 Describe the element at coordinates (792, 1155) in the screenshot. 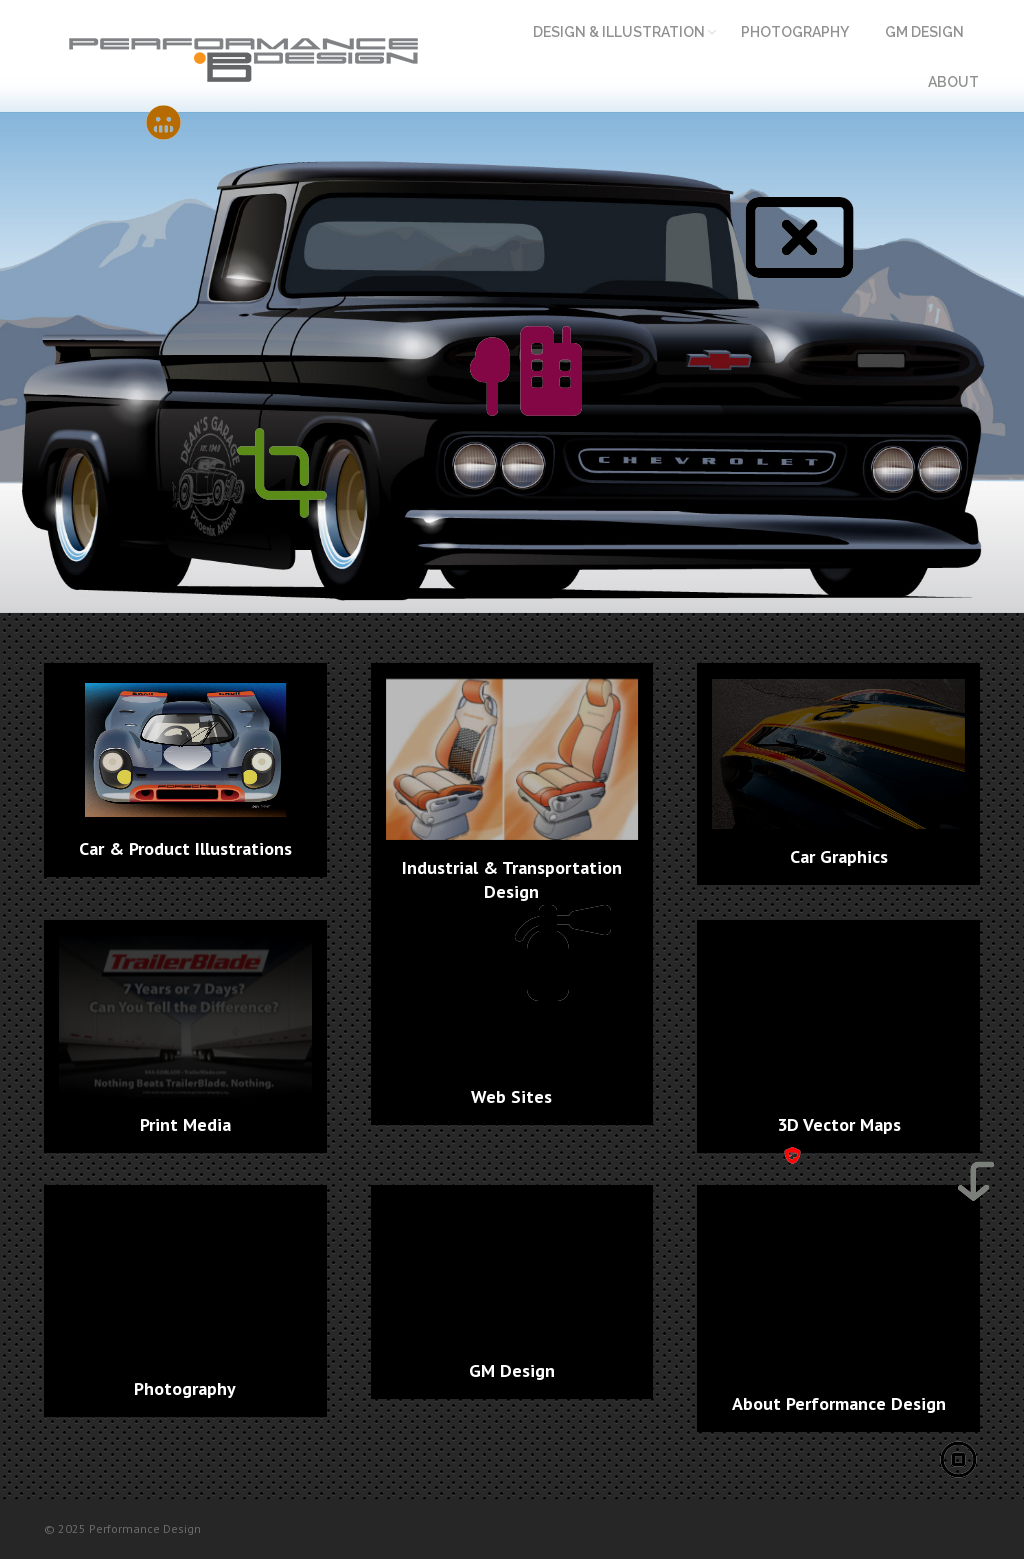

I see `access pet protection or insurance services` at that location.